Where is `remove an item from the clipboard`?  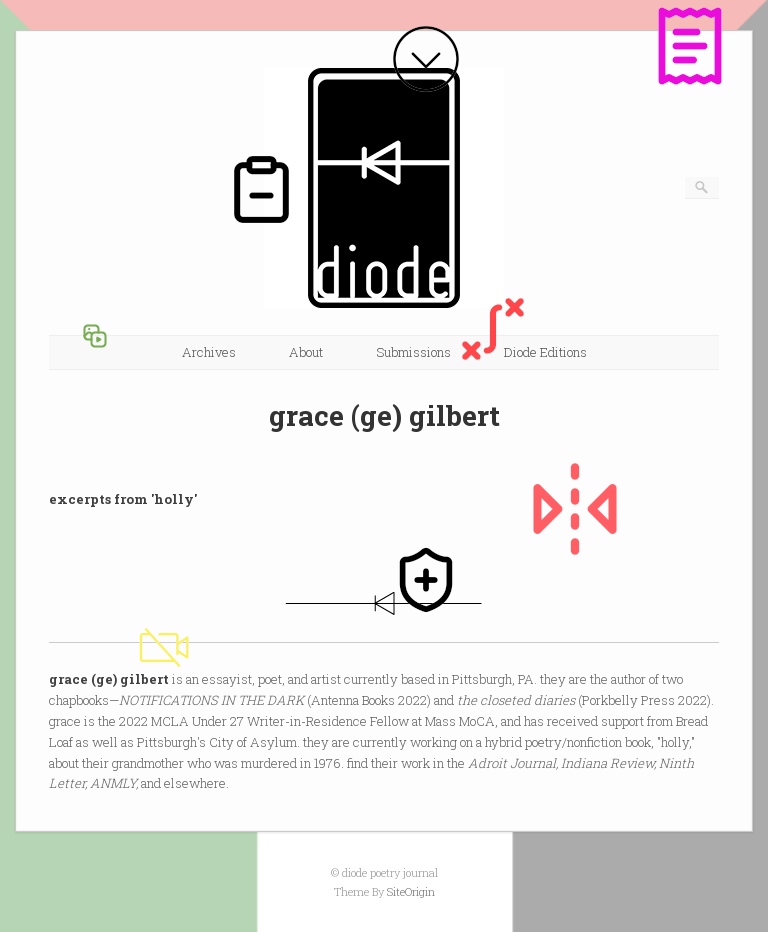 remove an item from the clipboard is located at coordinates (261, 189).